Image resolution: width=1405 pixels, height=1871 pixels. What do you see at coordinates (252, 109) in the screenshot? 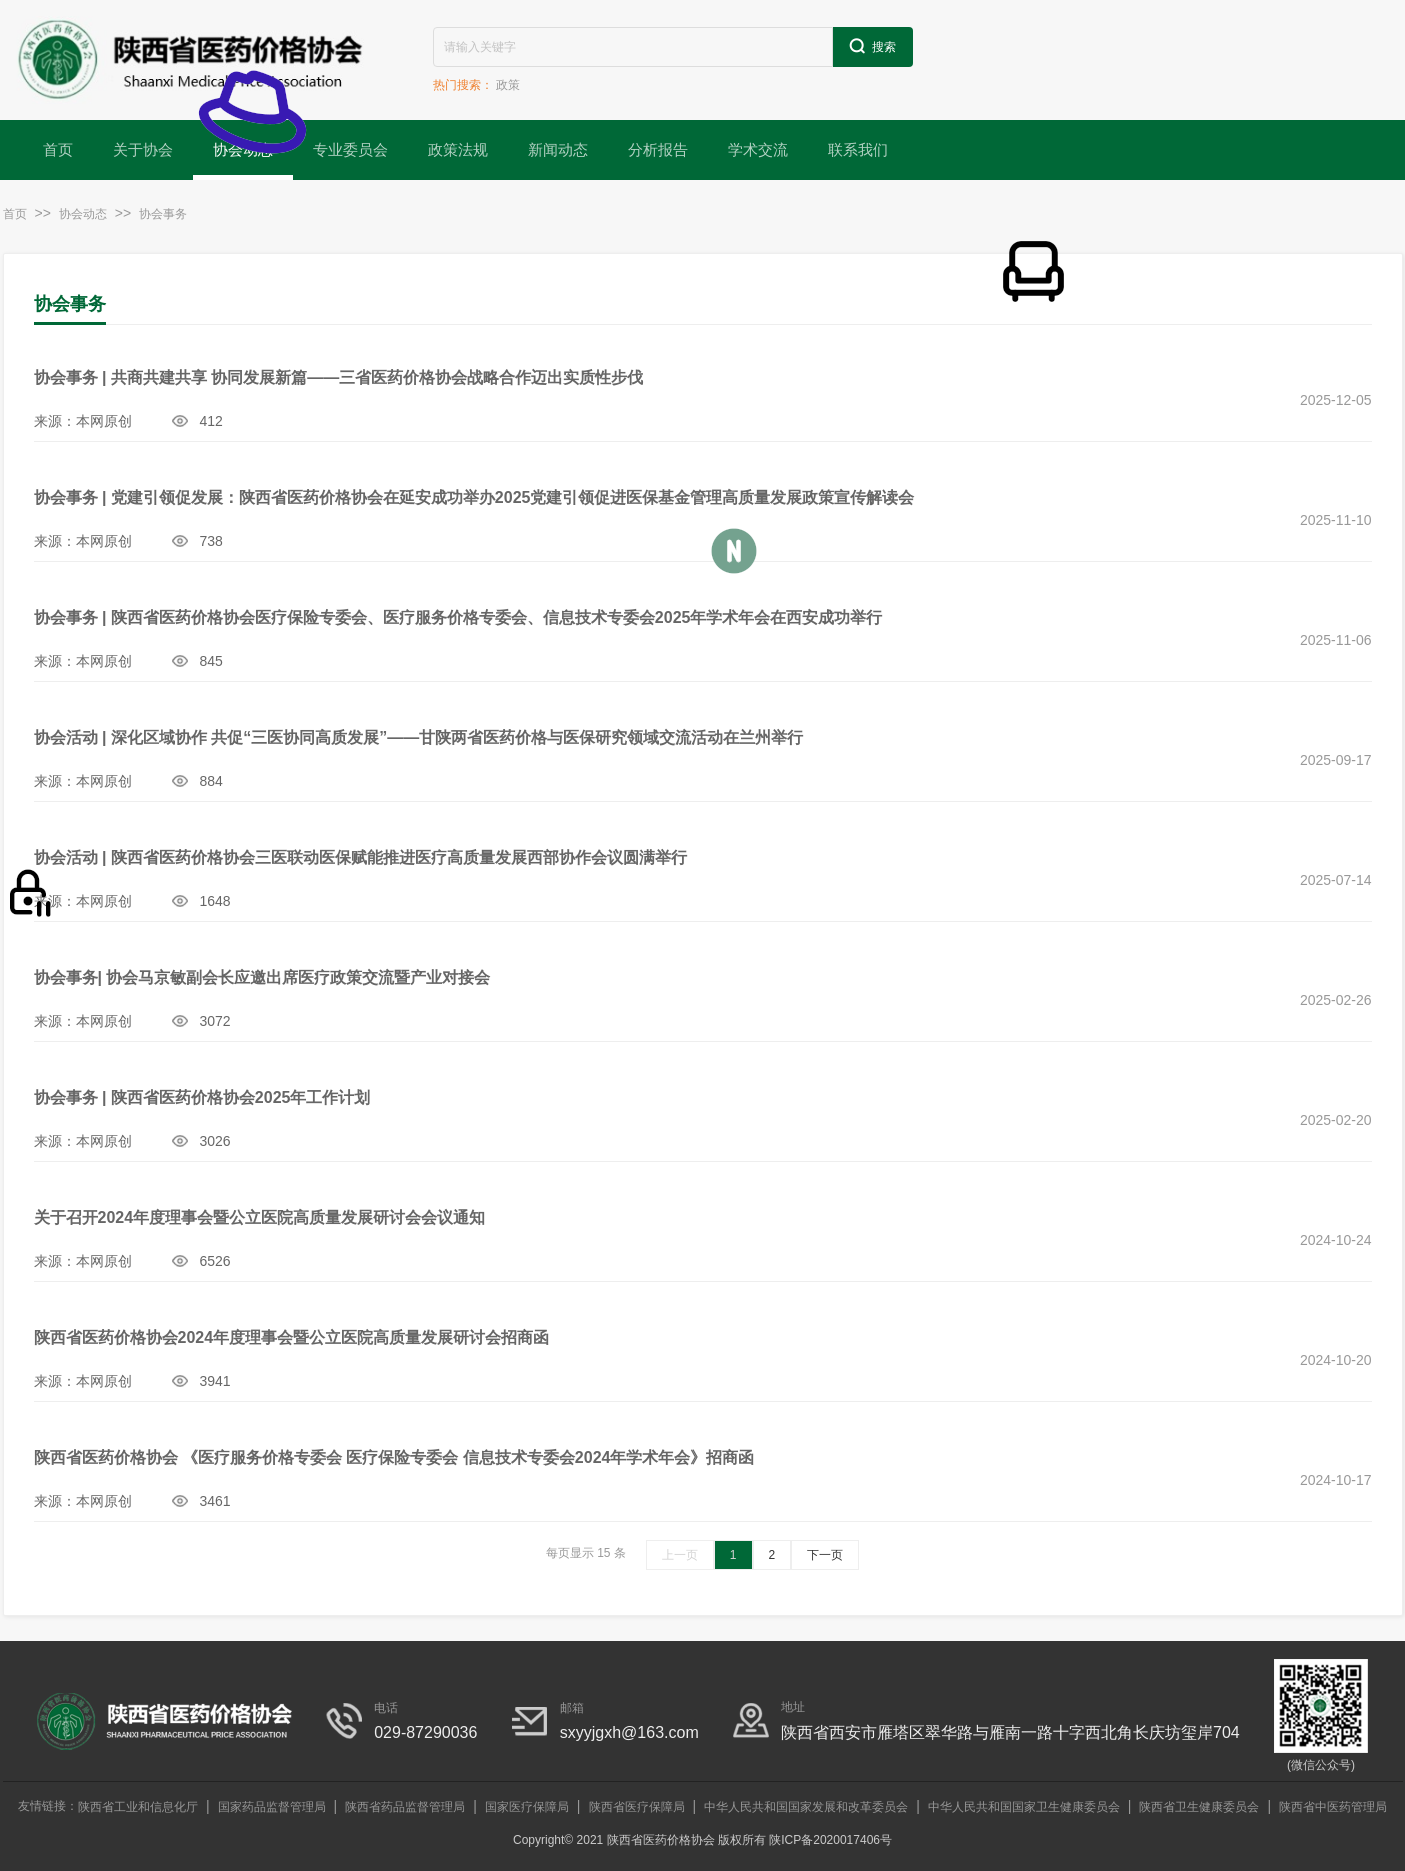
I see `Red Hat brand logo` at bounding box center [252, 109].